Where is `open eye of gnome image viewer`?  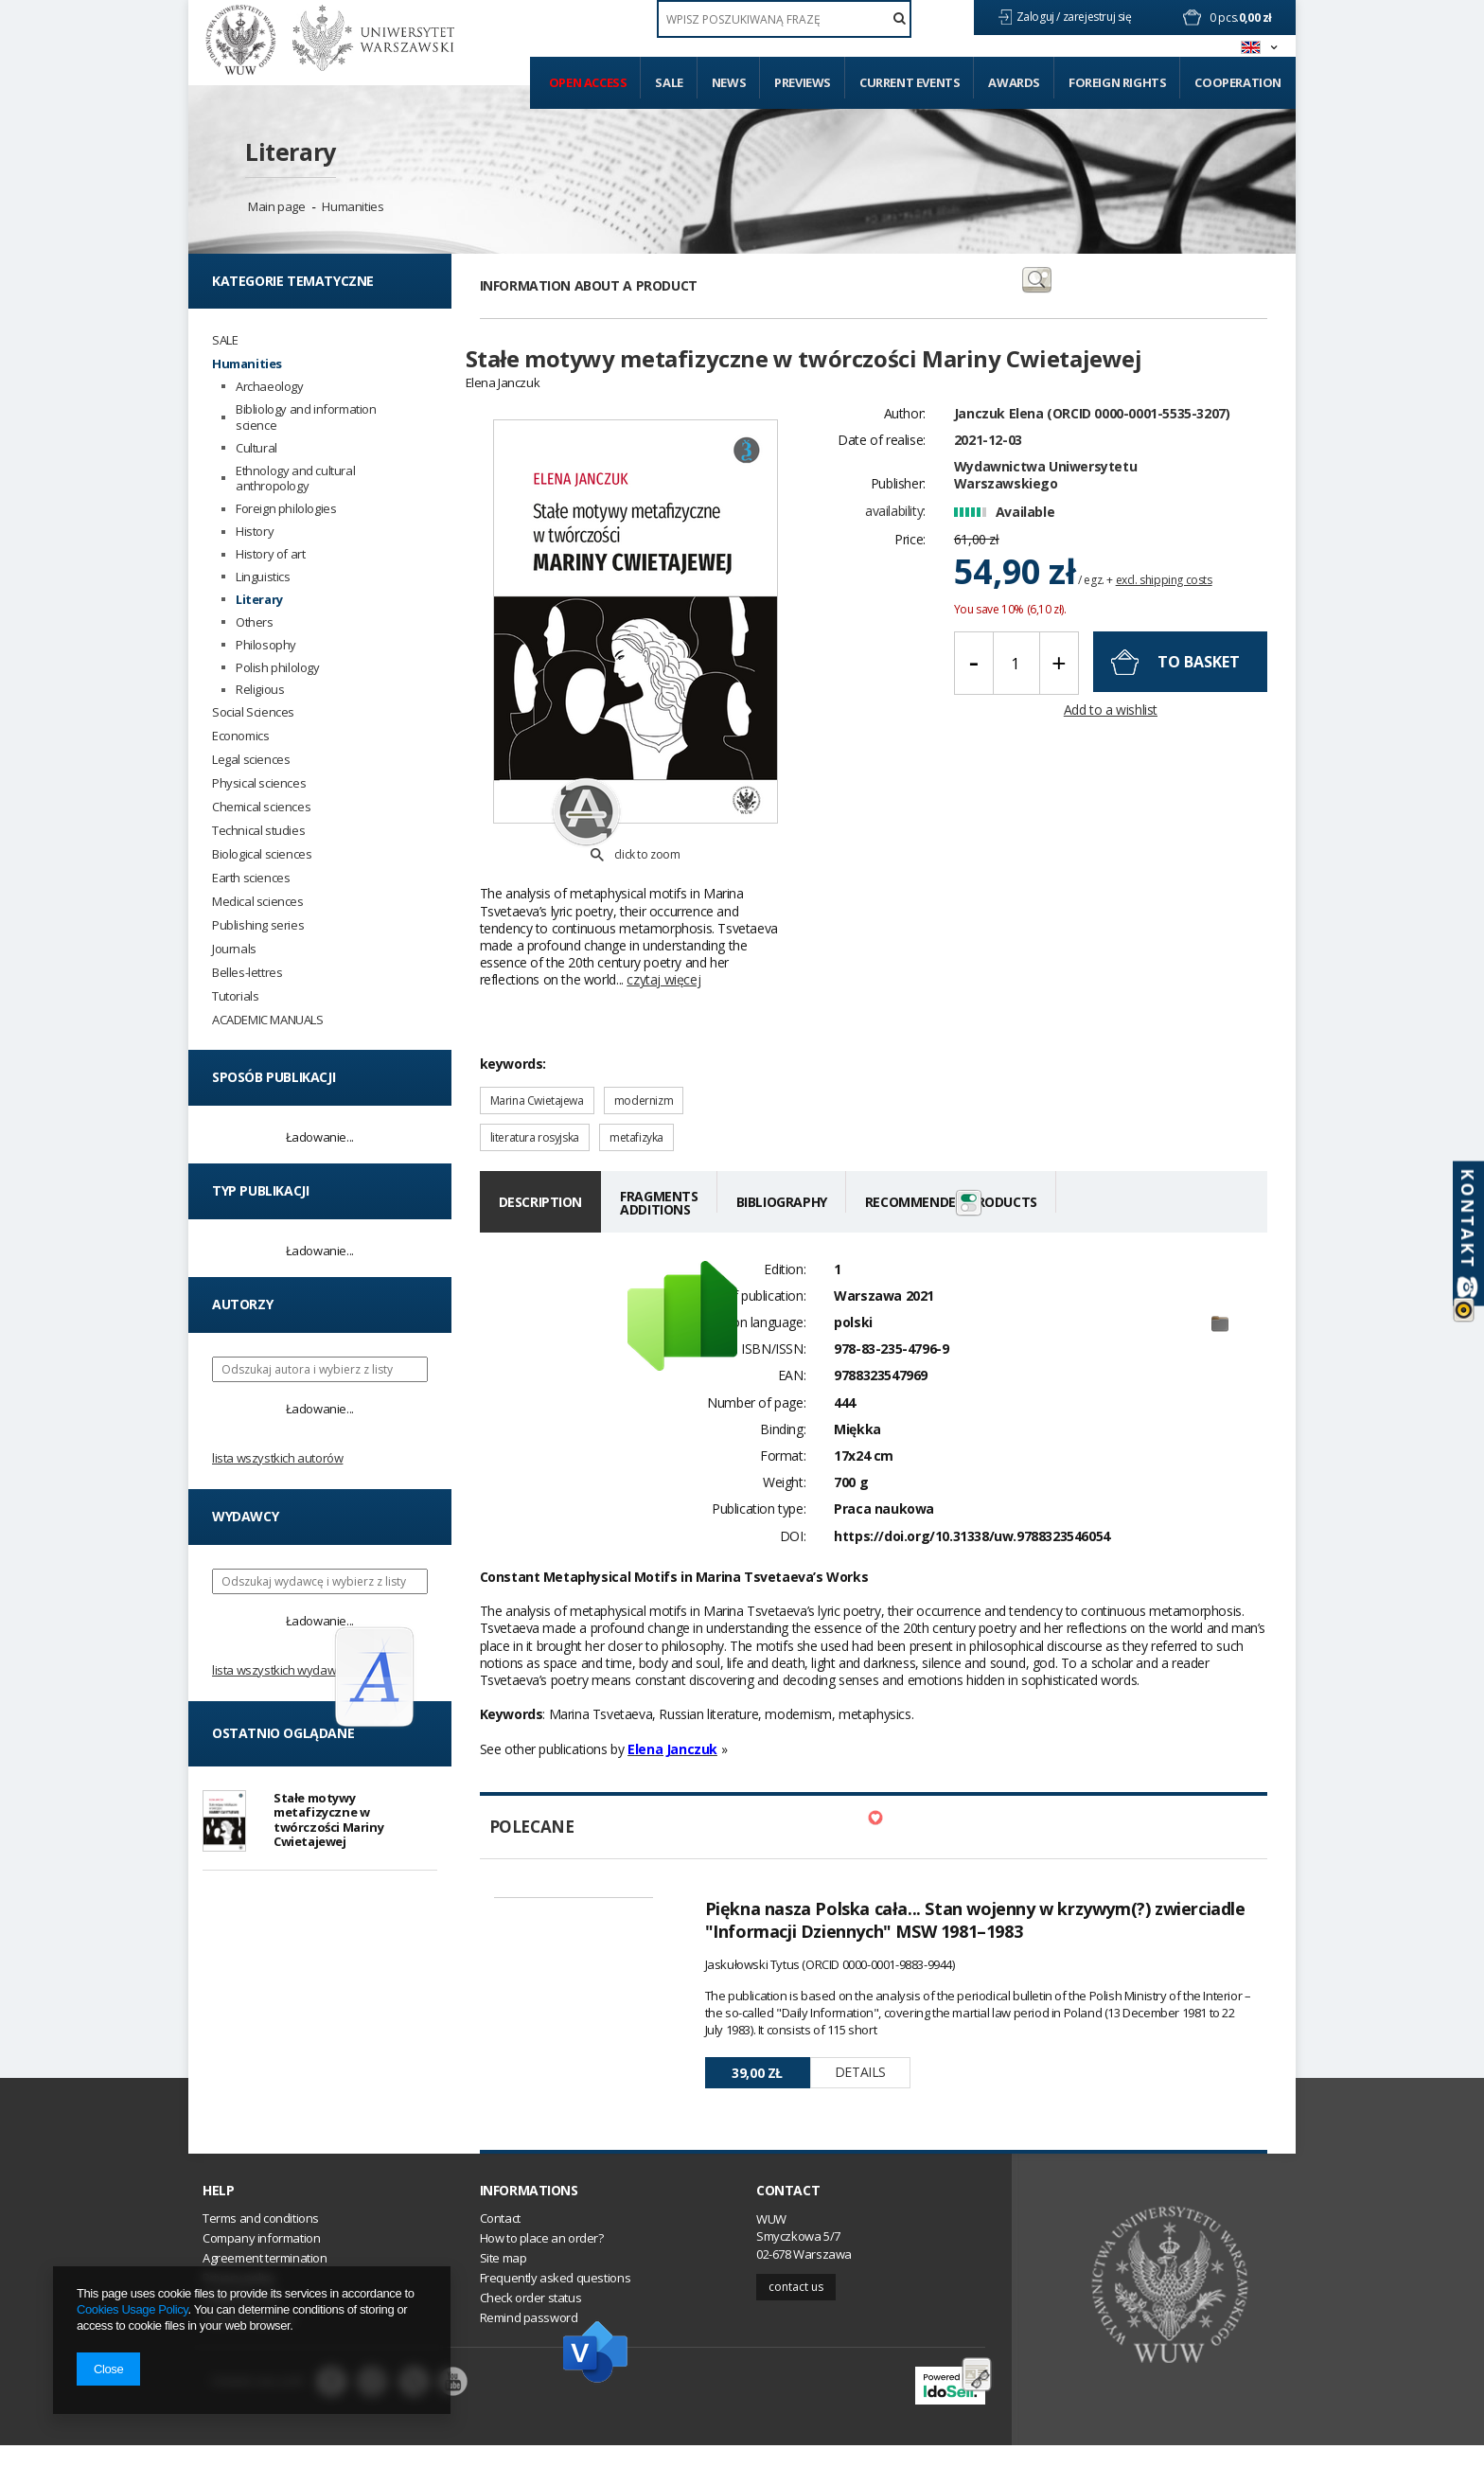 open eye of gnome image viewer is located at coordinates (1036, 279).